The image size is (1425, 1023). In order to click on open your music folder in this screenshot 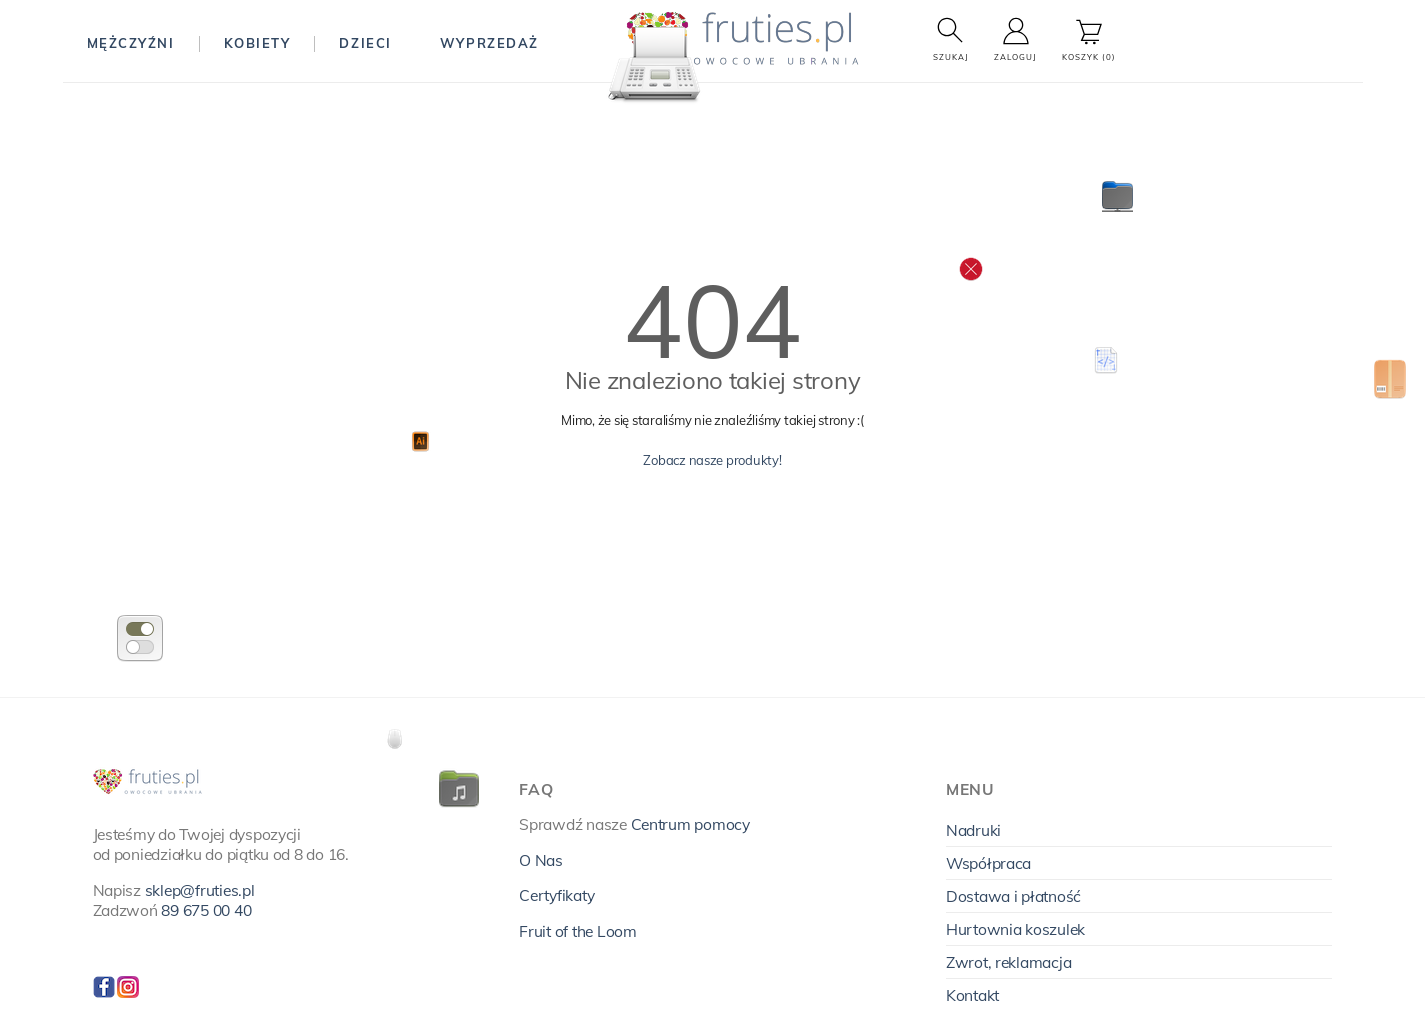, I will do `click(459, 788)`.